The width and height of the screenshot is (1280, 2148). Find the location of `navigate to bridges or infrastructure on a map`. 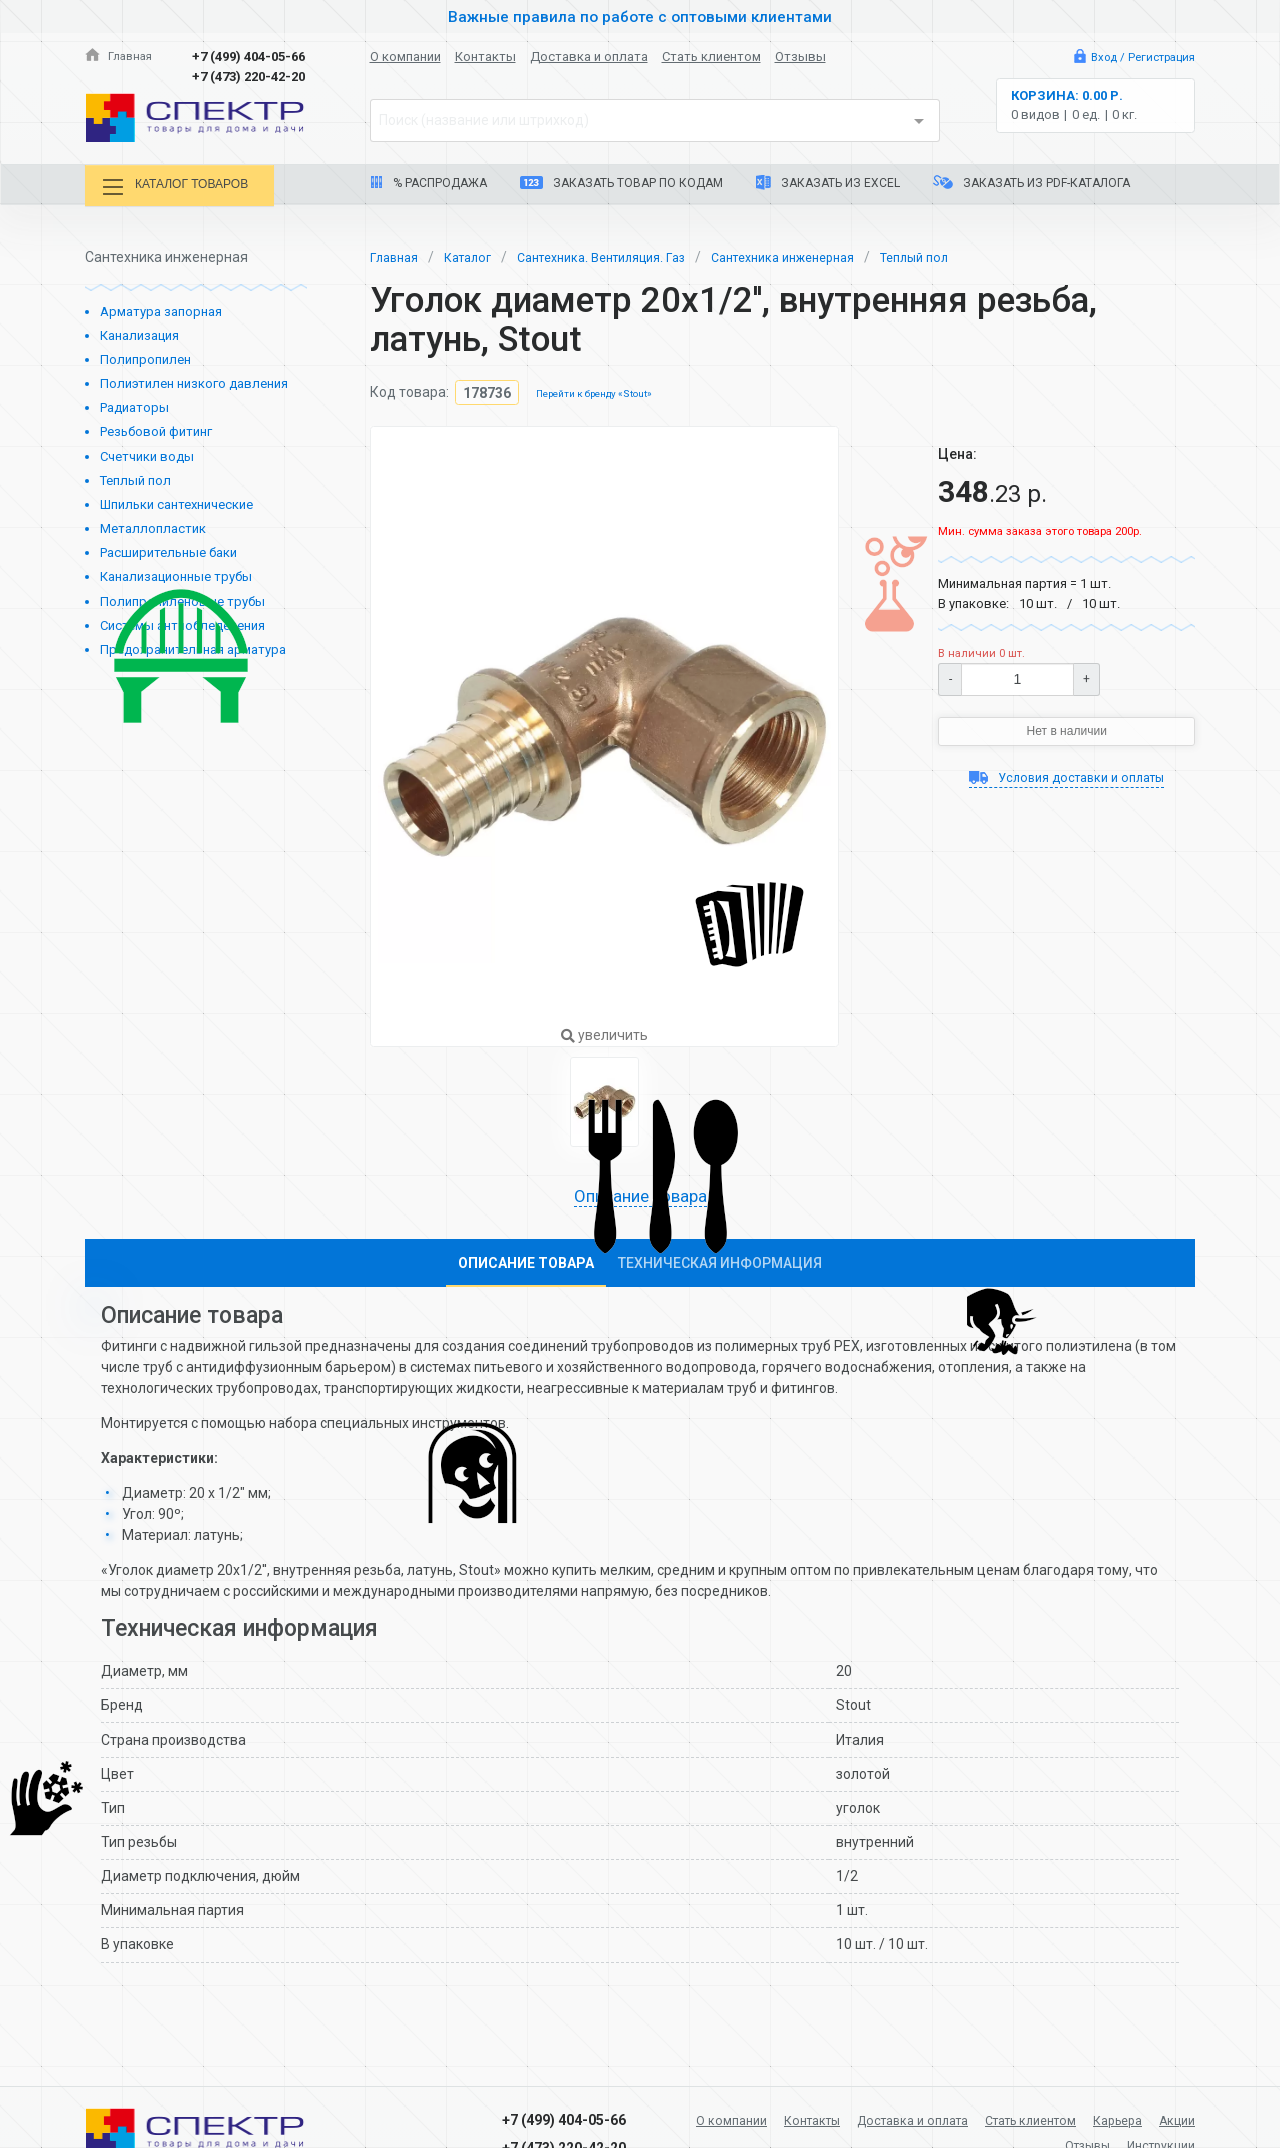

navigate to bridges or infrastructure on a map is located at coordinates (181, 656).